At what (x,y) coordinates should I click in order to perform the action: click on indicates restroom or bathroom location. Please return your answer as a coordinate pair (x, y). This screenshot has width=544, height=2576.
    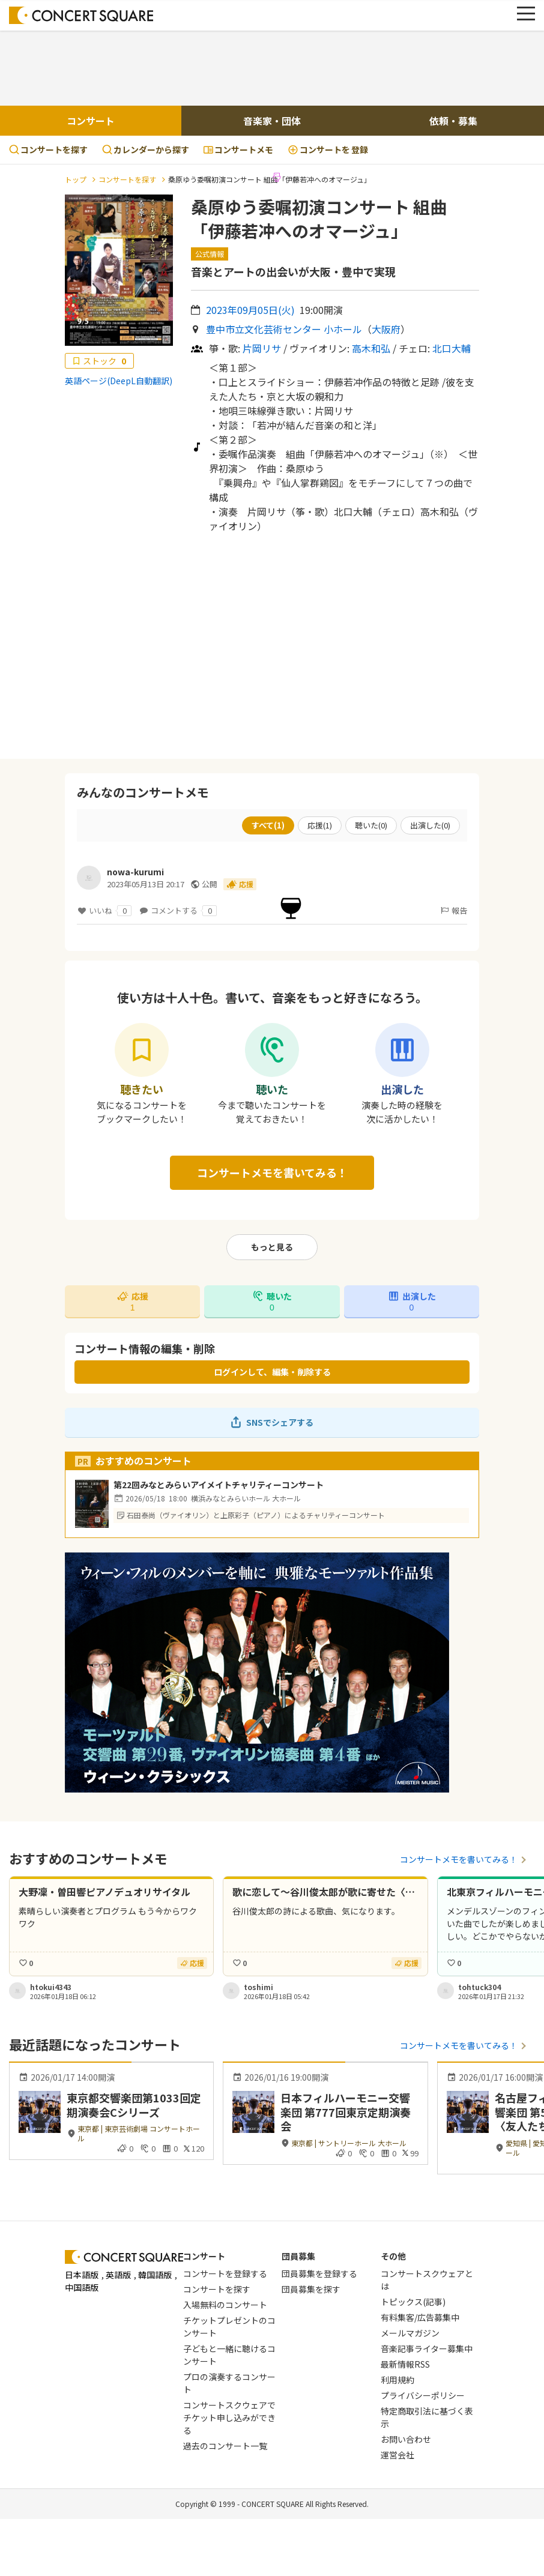
    Looking at the image, I should click on (277, 177).